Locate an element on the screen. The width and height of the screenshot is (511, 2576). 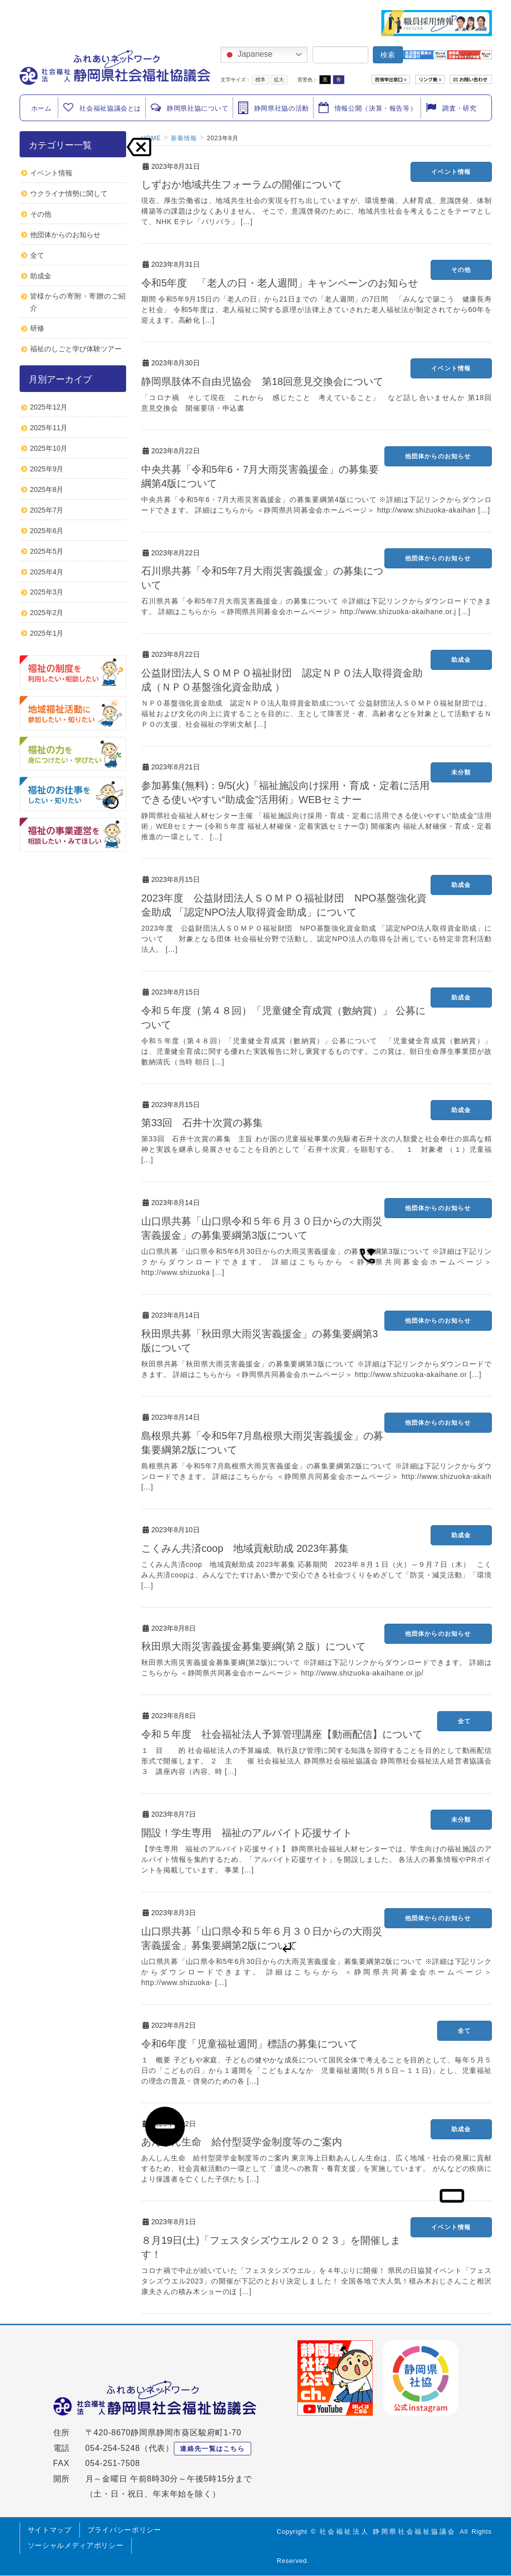
navigate to parent folder or directory is located at coordinates (286, 1947).